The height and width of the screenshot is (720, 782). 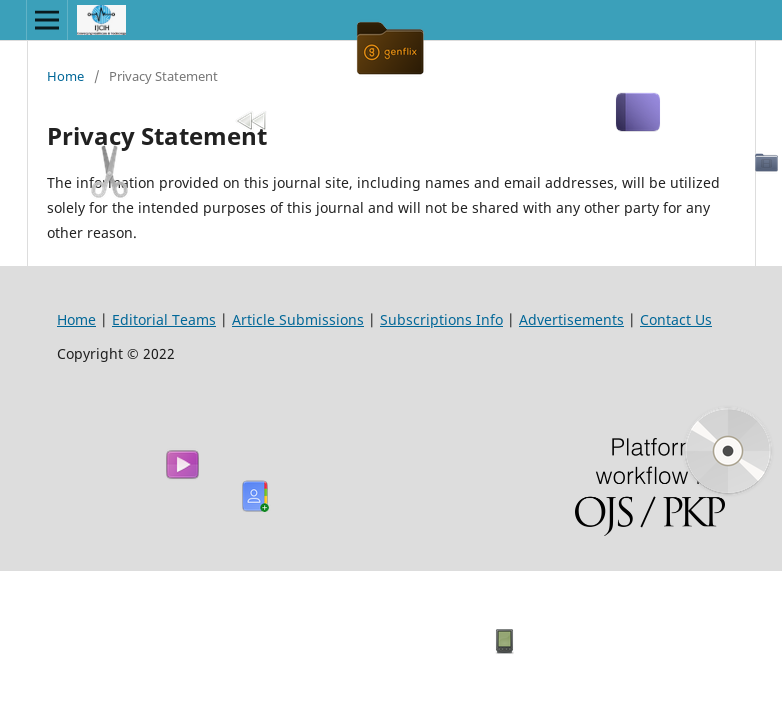 I want to click on access PDA or handheld device settings, so click(x=504, y=641).